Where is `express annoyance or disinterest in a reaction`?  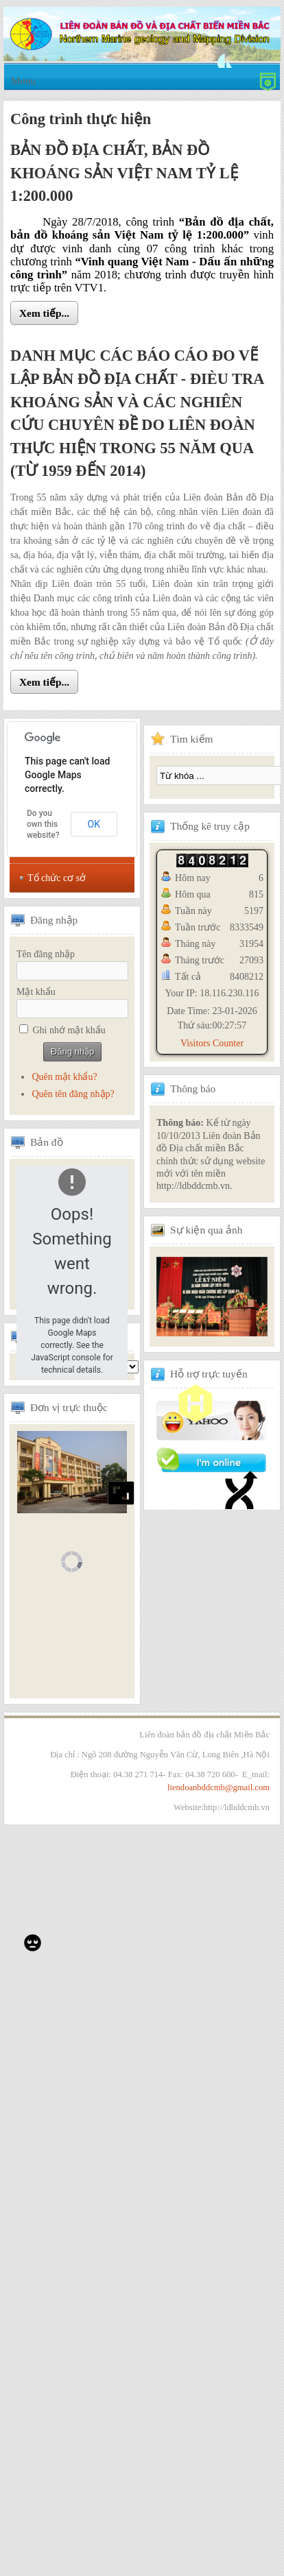 express annoyance or disinterest in a reaction is located at coordinates (32, 1942).